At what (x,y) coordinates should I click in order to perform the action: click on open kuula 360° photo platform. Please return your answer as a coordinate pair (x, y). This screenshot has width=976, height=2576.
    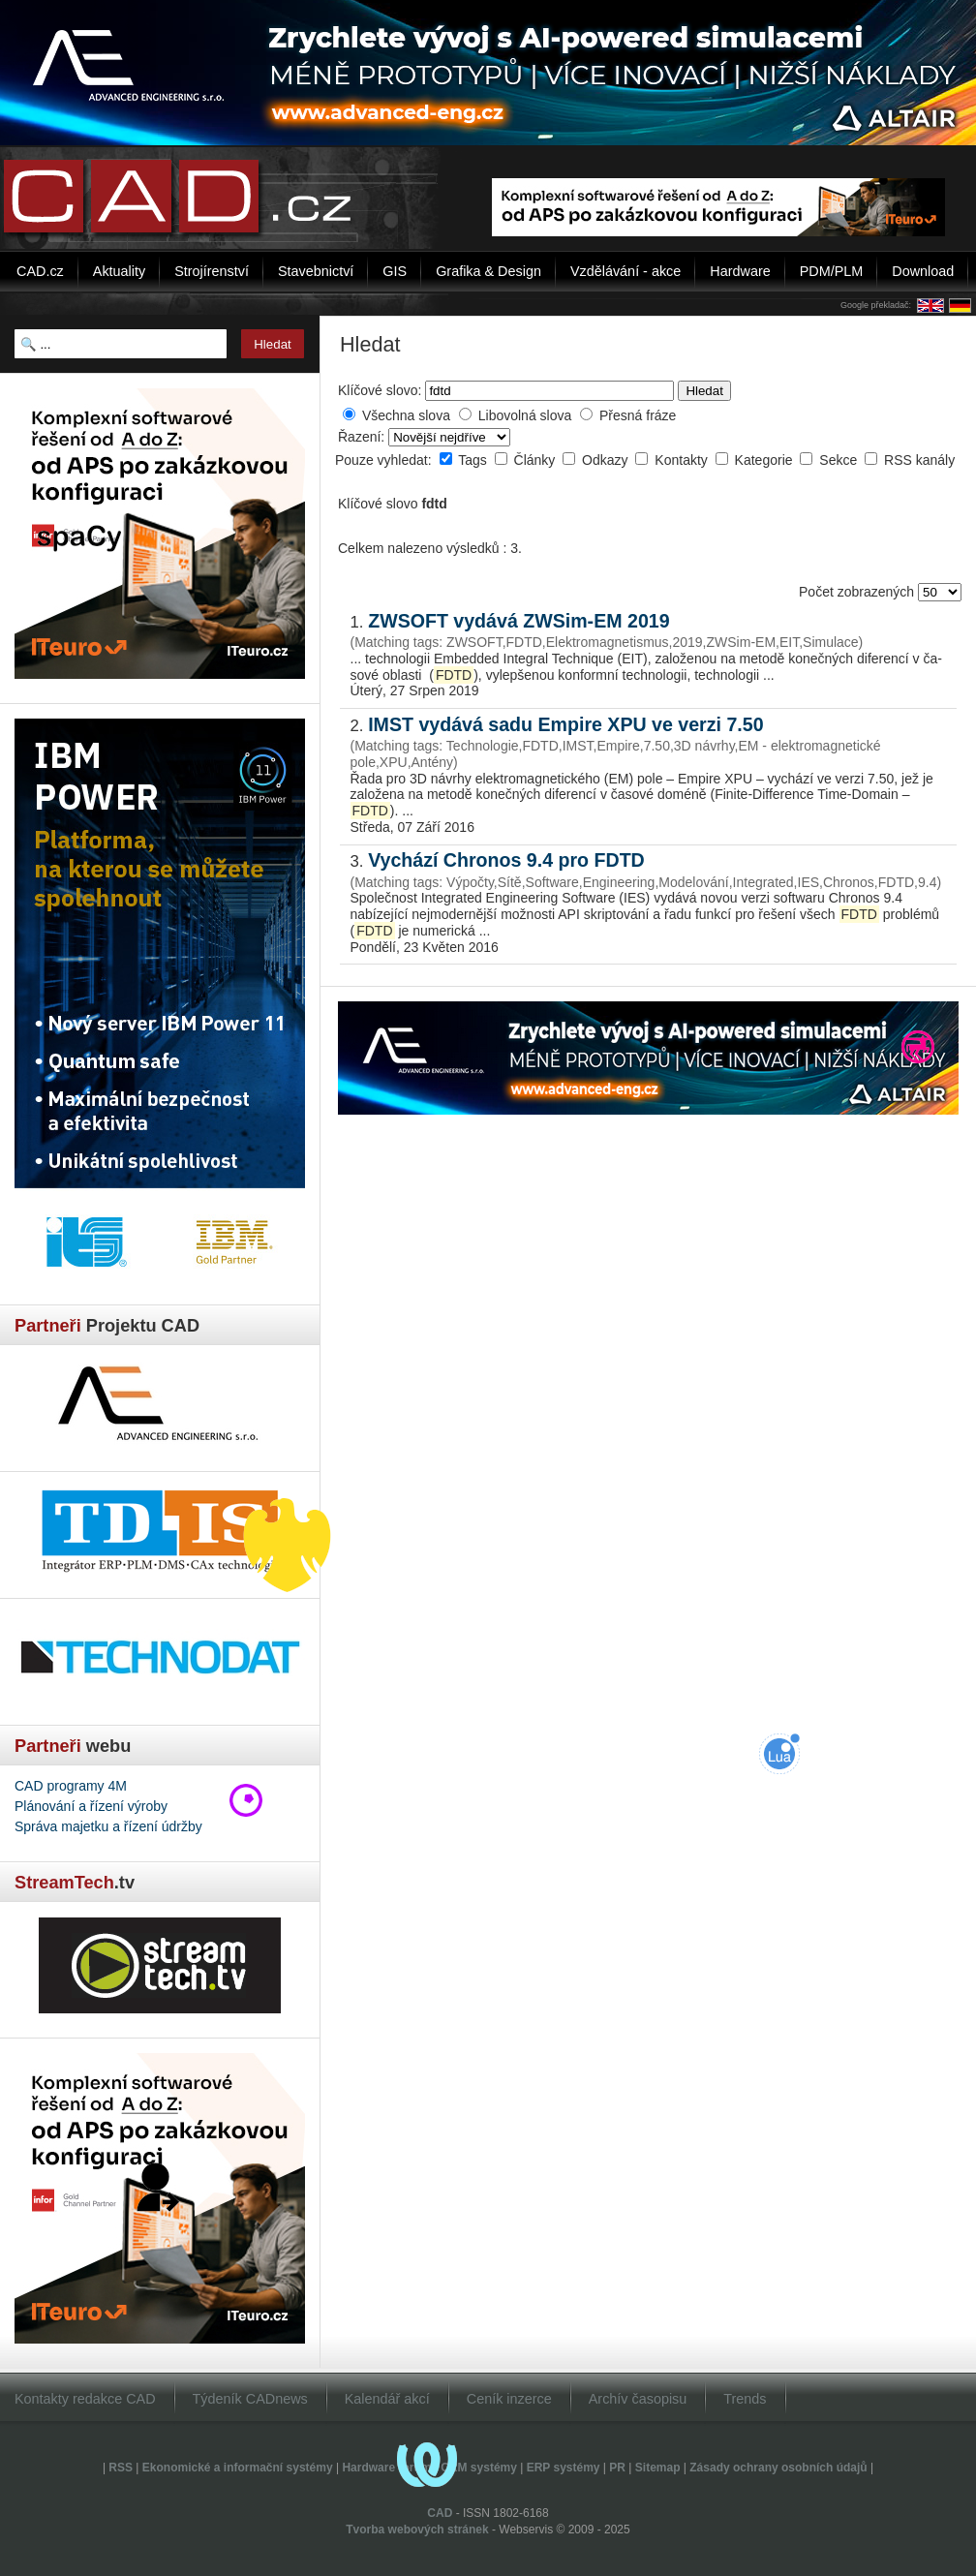
    Looking at the image, I should click on (246, 1800).